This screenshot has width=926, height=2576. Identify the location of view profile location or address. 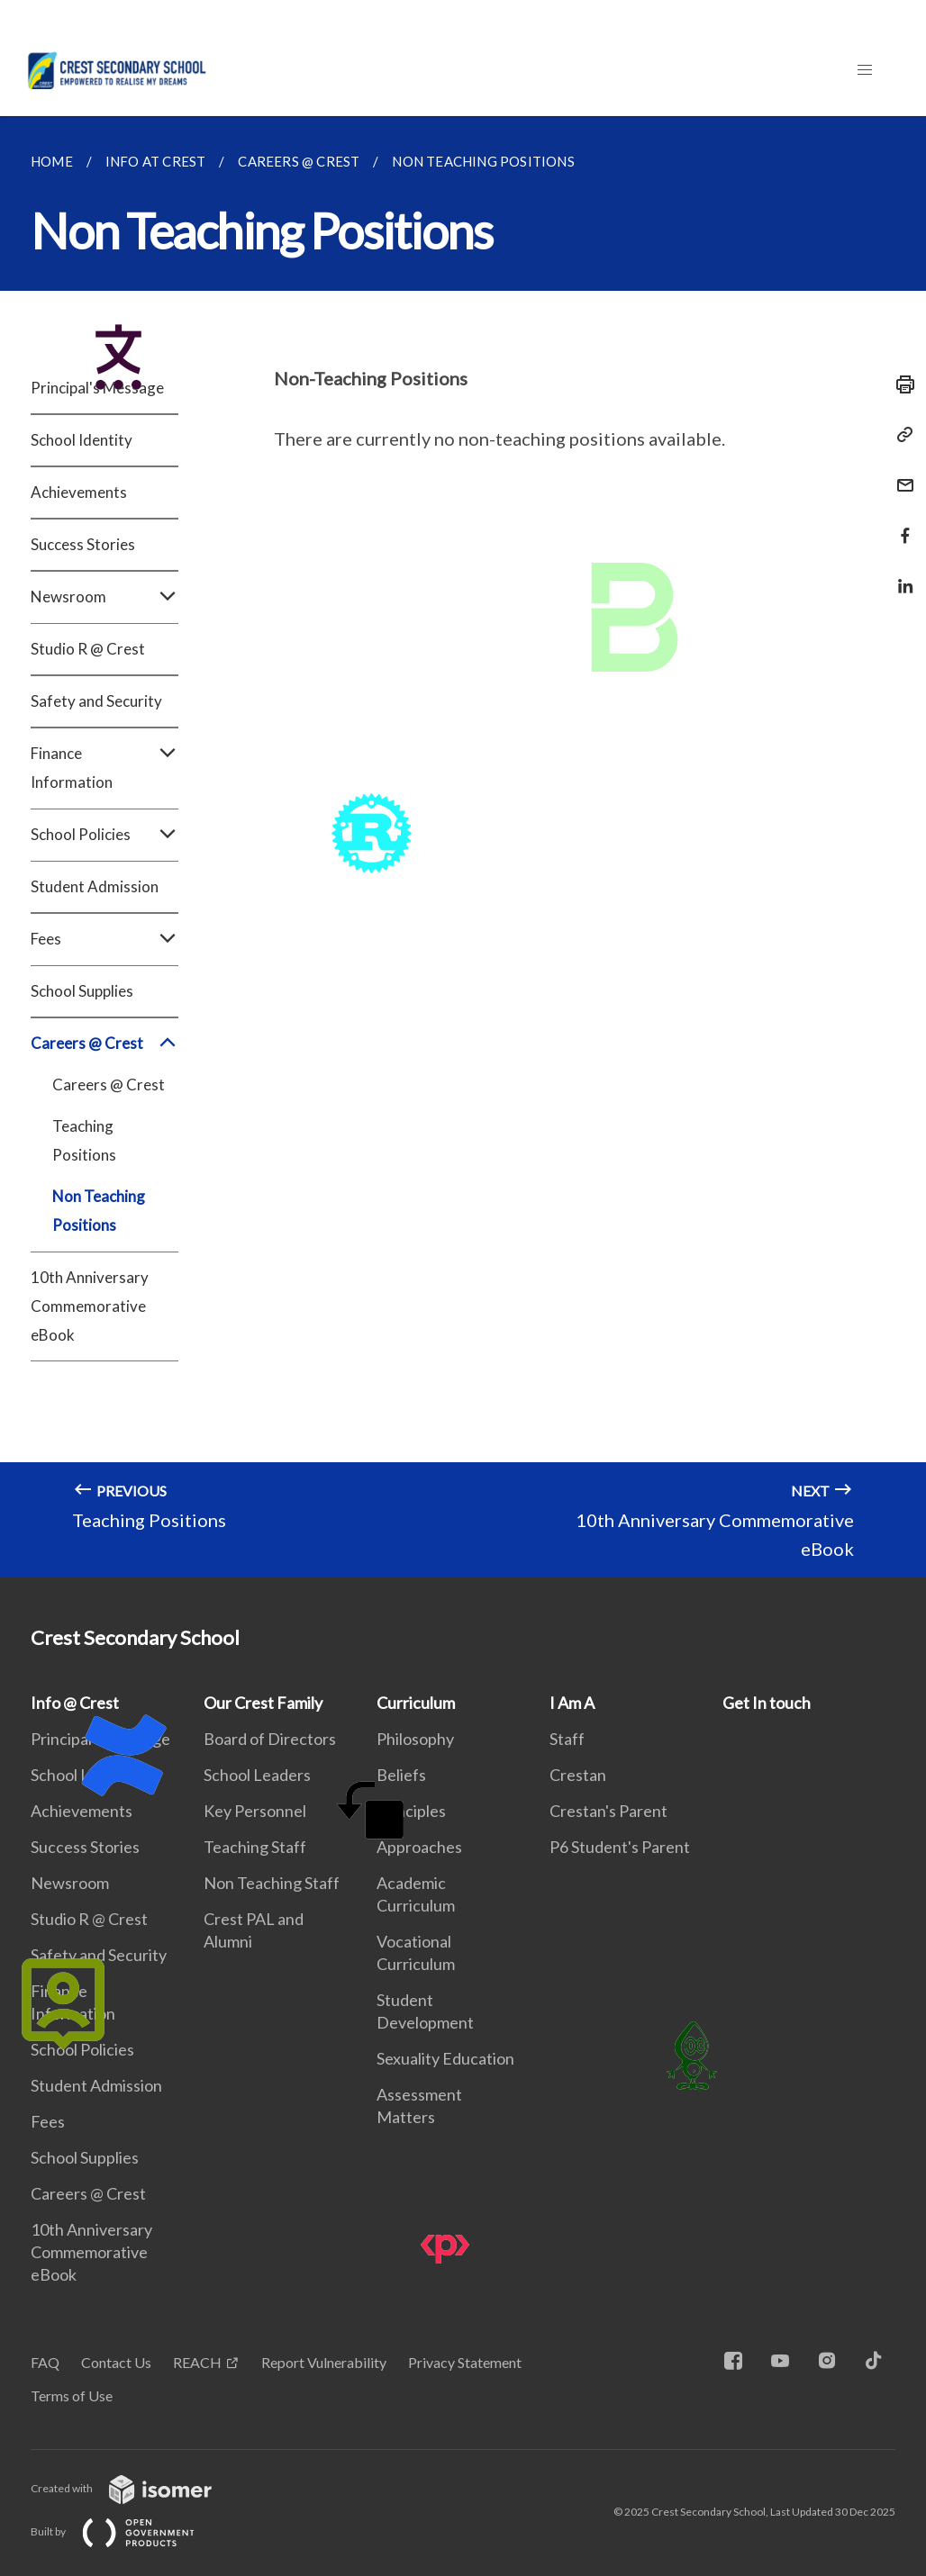
(63, 2000).